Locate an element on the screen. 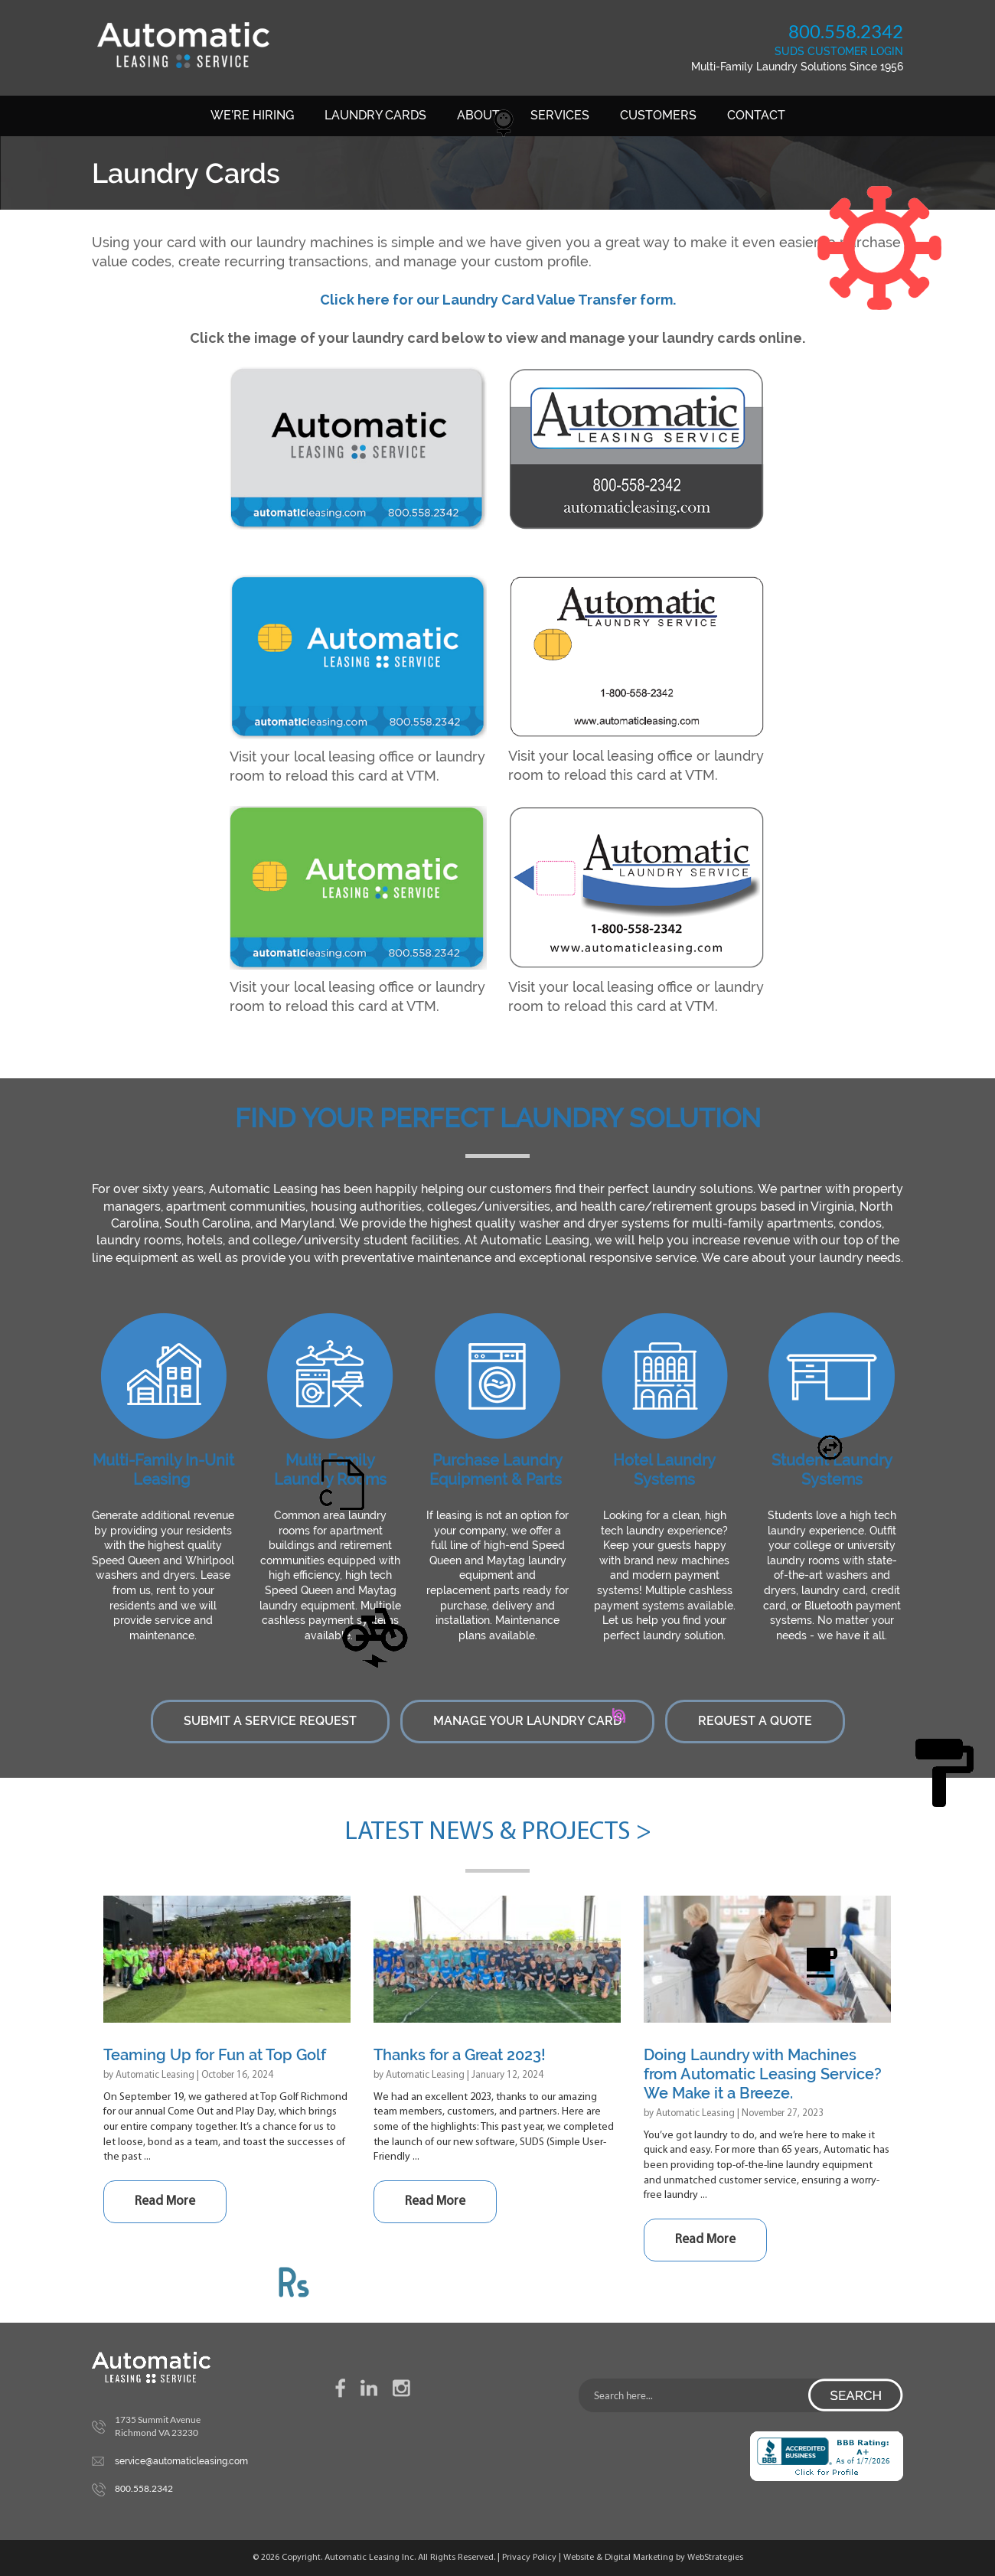 This screenshot has height=2576, width=995. apply formatting style to selected content is located at coordinates (942, 1772).